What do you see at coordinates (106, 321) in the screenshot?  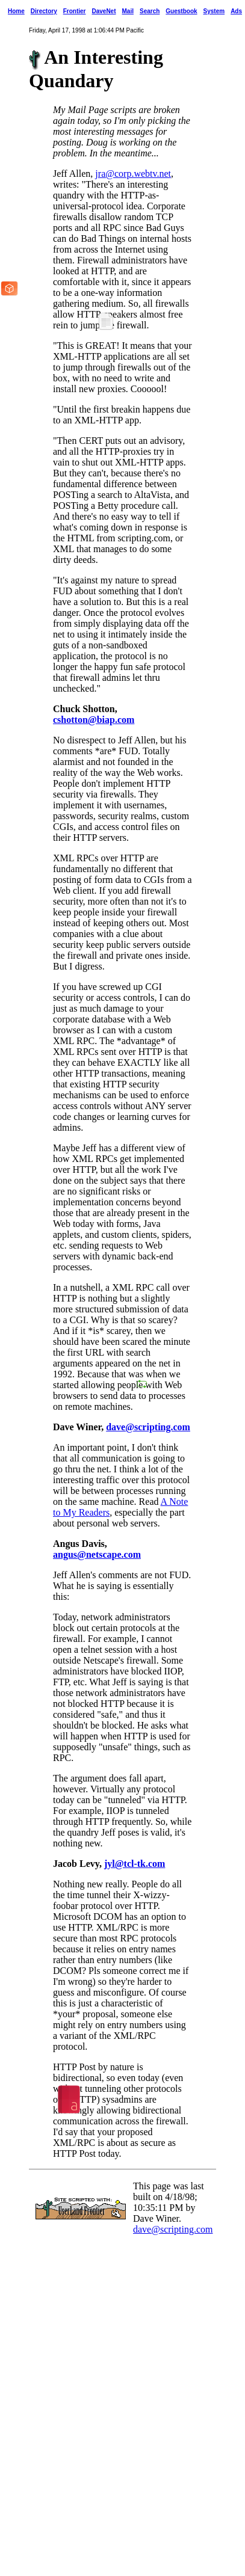 I see `open a plain text file` at bounding box center [106, 321].